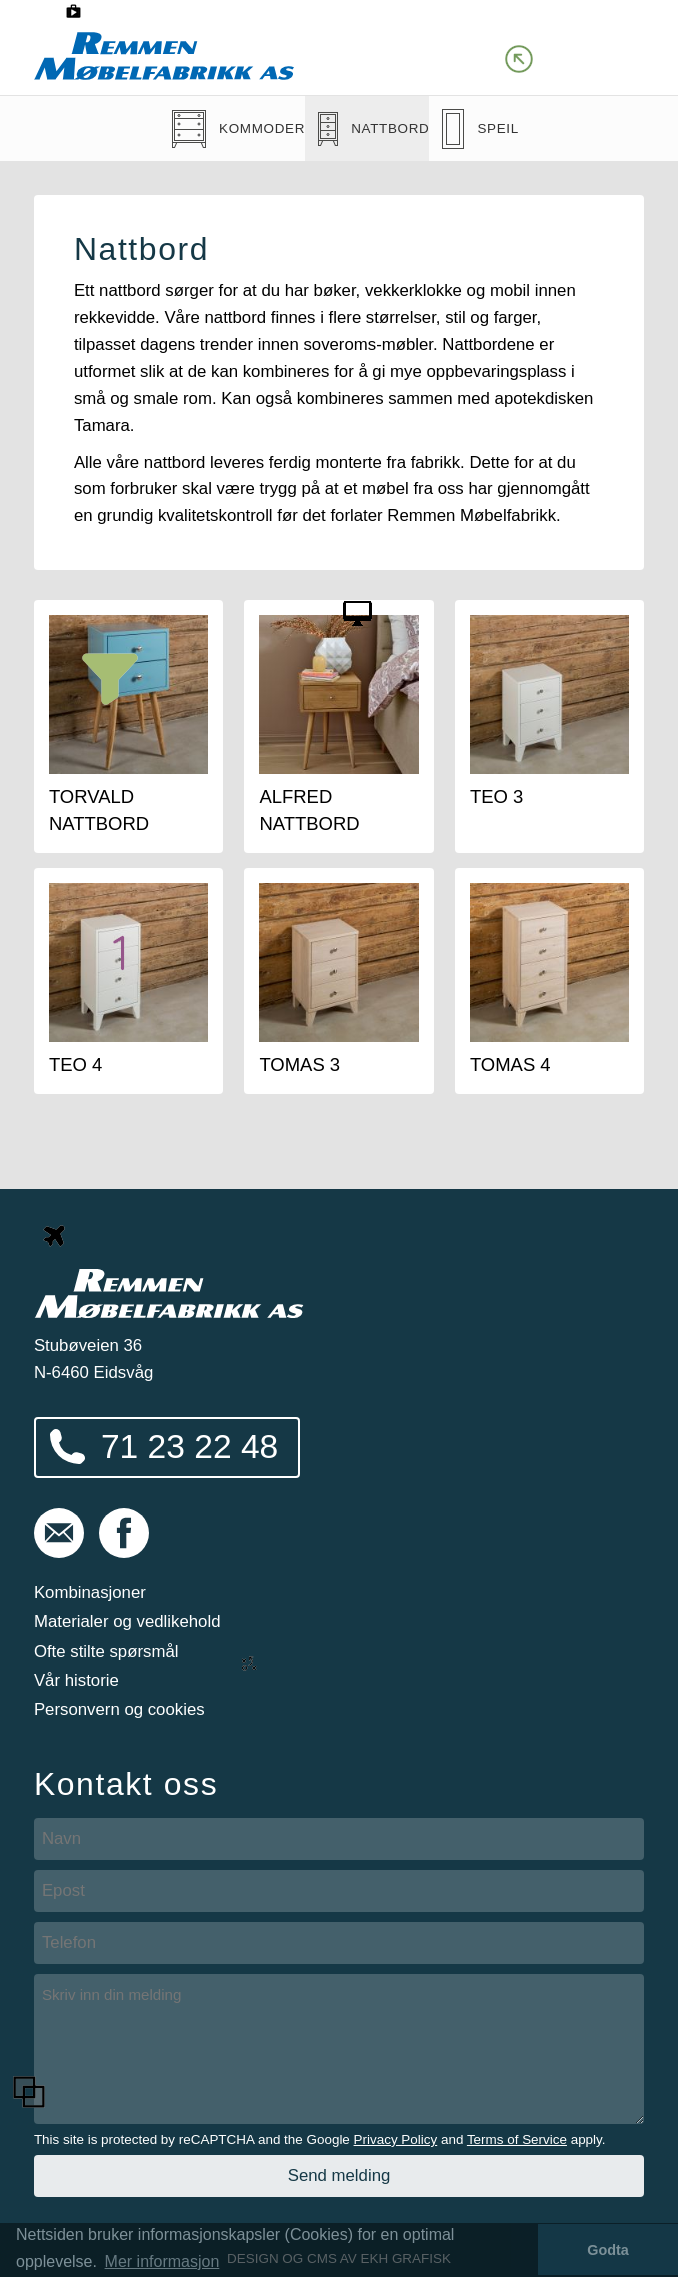 This screenshot has height=2277, width=678. Describe the element at coordinates (357, 613) in the screenshot. I see `access desktop or computer settings` at that location.